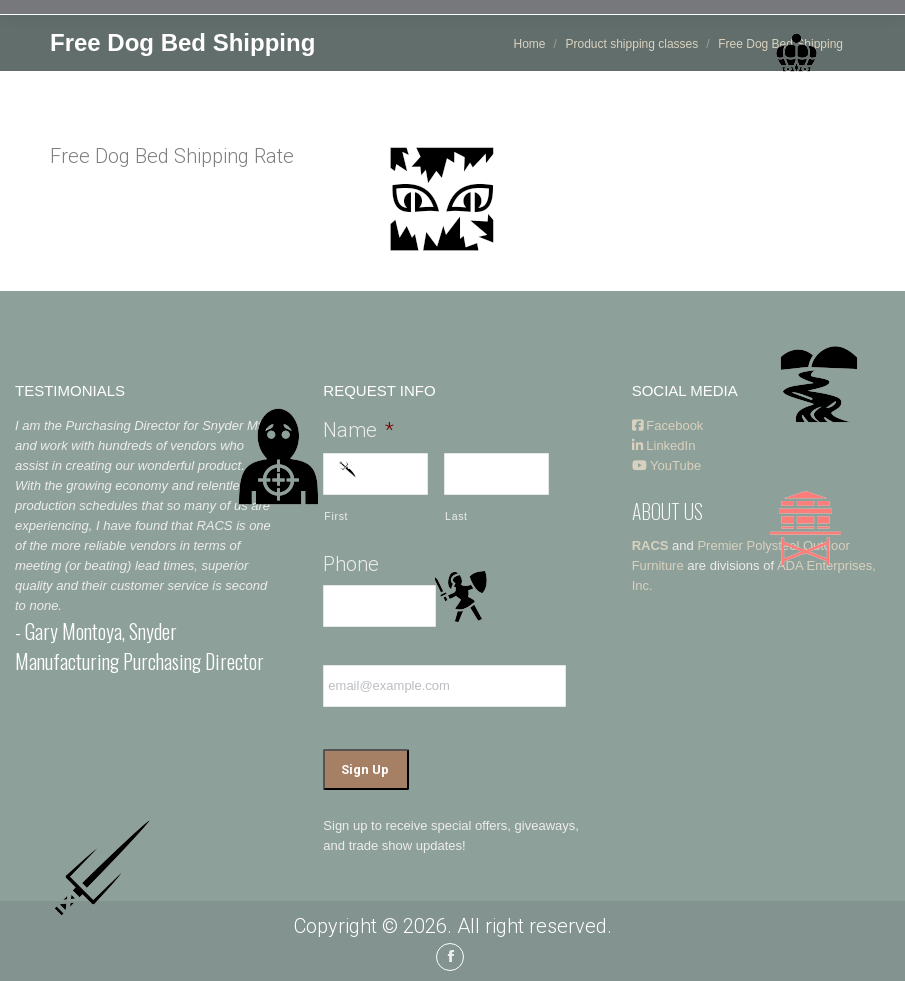 This screenshot has width=905, height=981. Describe the element at coordinates (102, 868) in the screenshot. I see `select sai weapon in game inventory` at that location.